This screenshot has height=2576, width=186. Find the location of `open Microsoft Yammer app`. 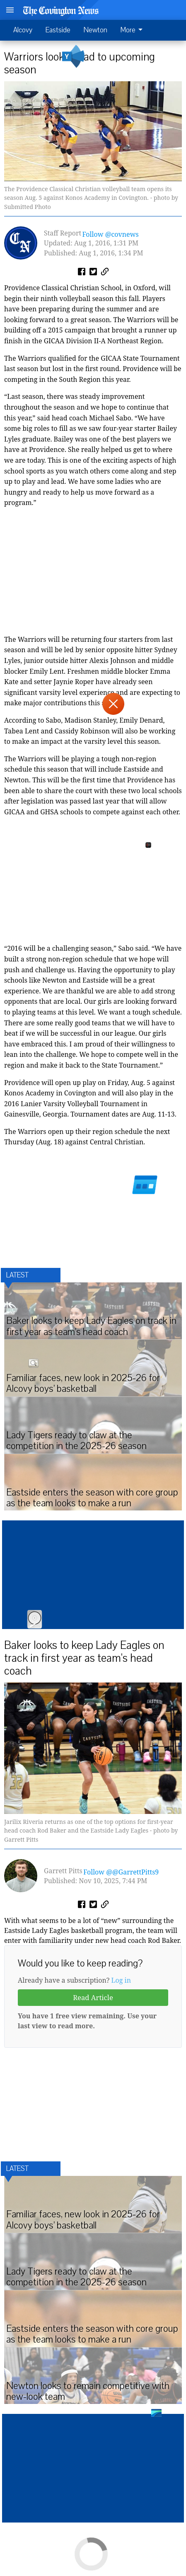

open Microsoft Yammer app is located at coordinates (73, 56).